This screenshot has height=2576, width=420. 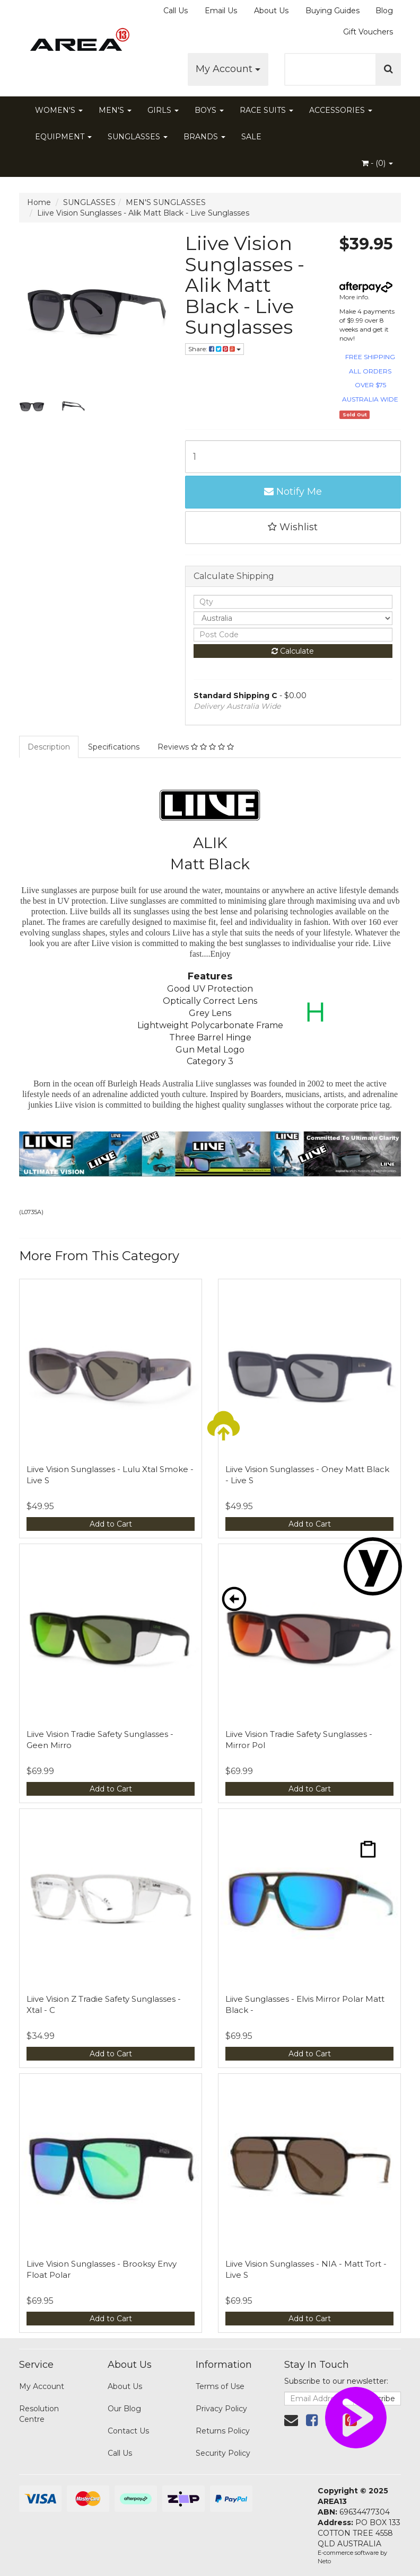 I want to click on yubico security key branding, so click(x=373, y=1566).